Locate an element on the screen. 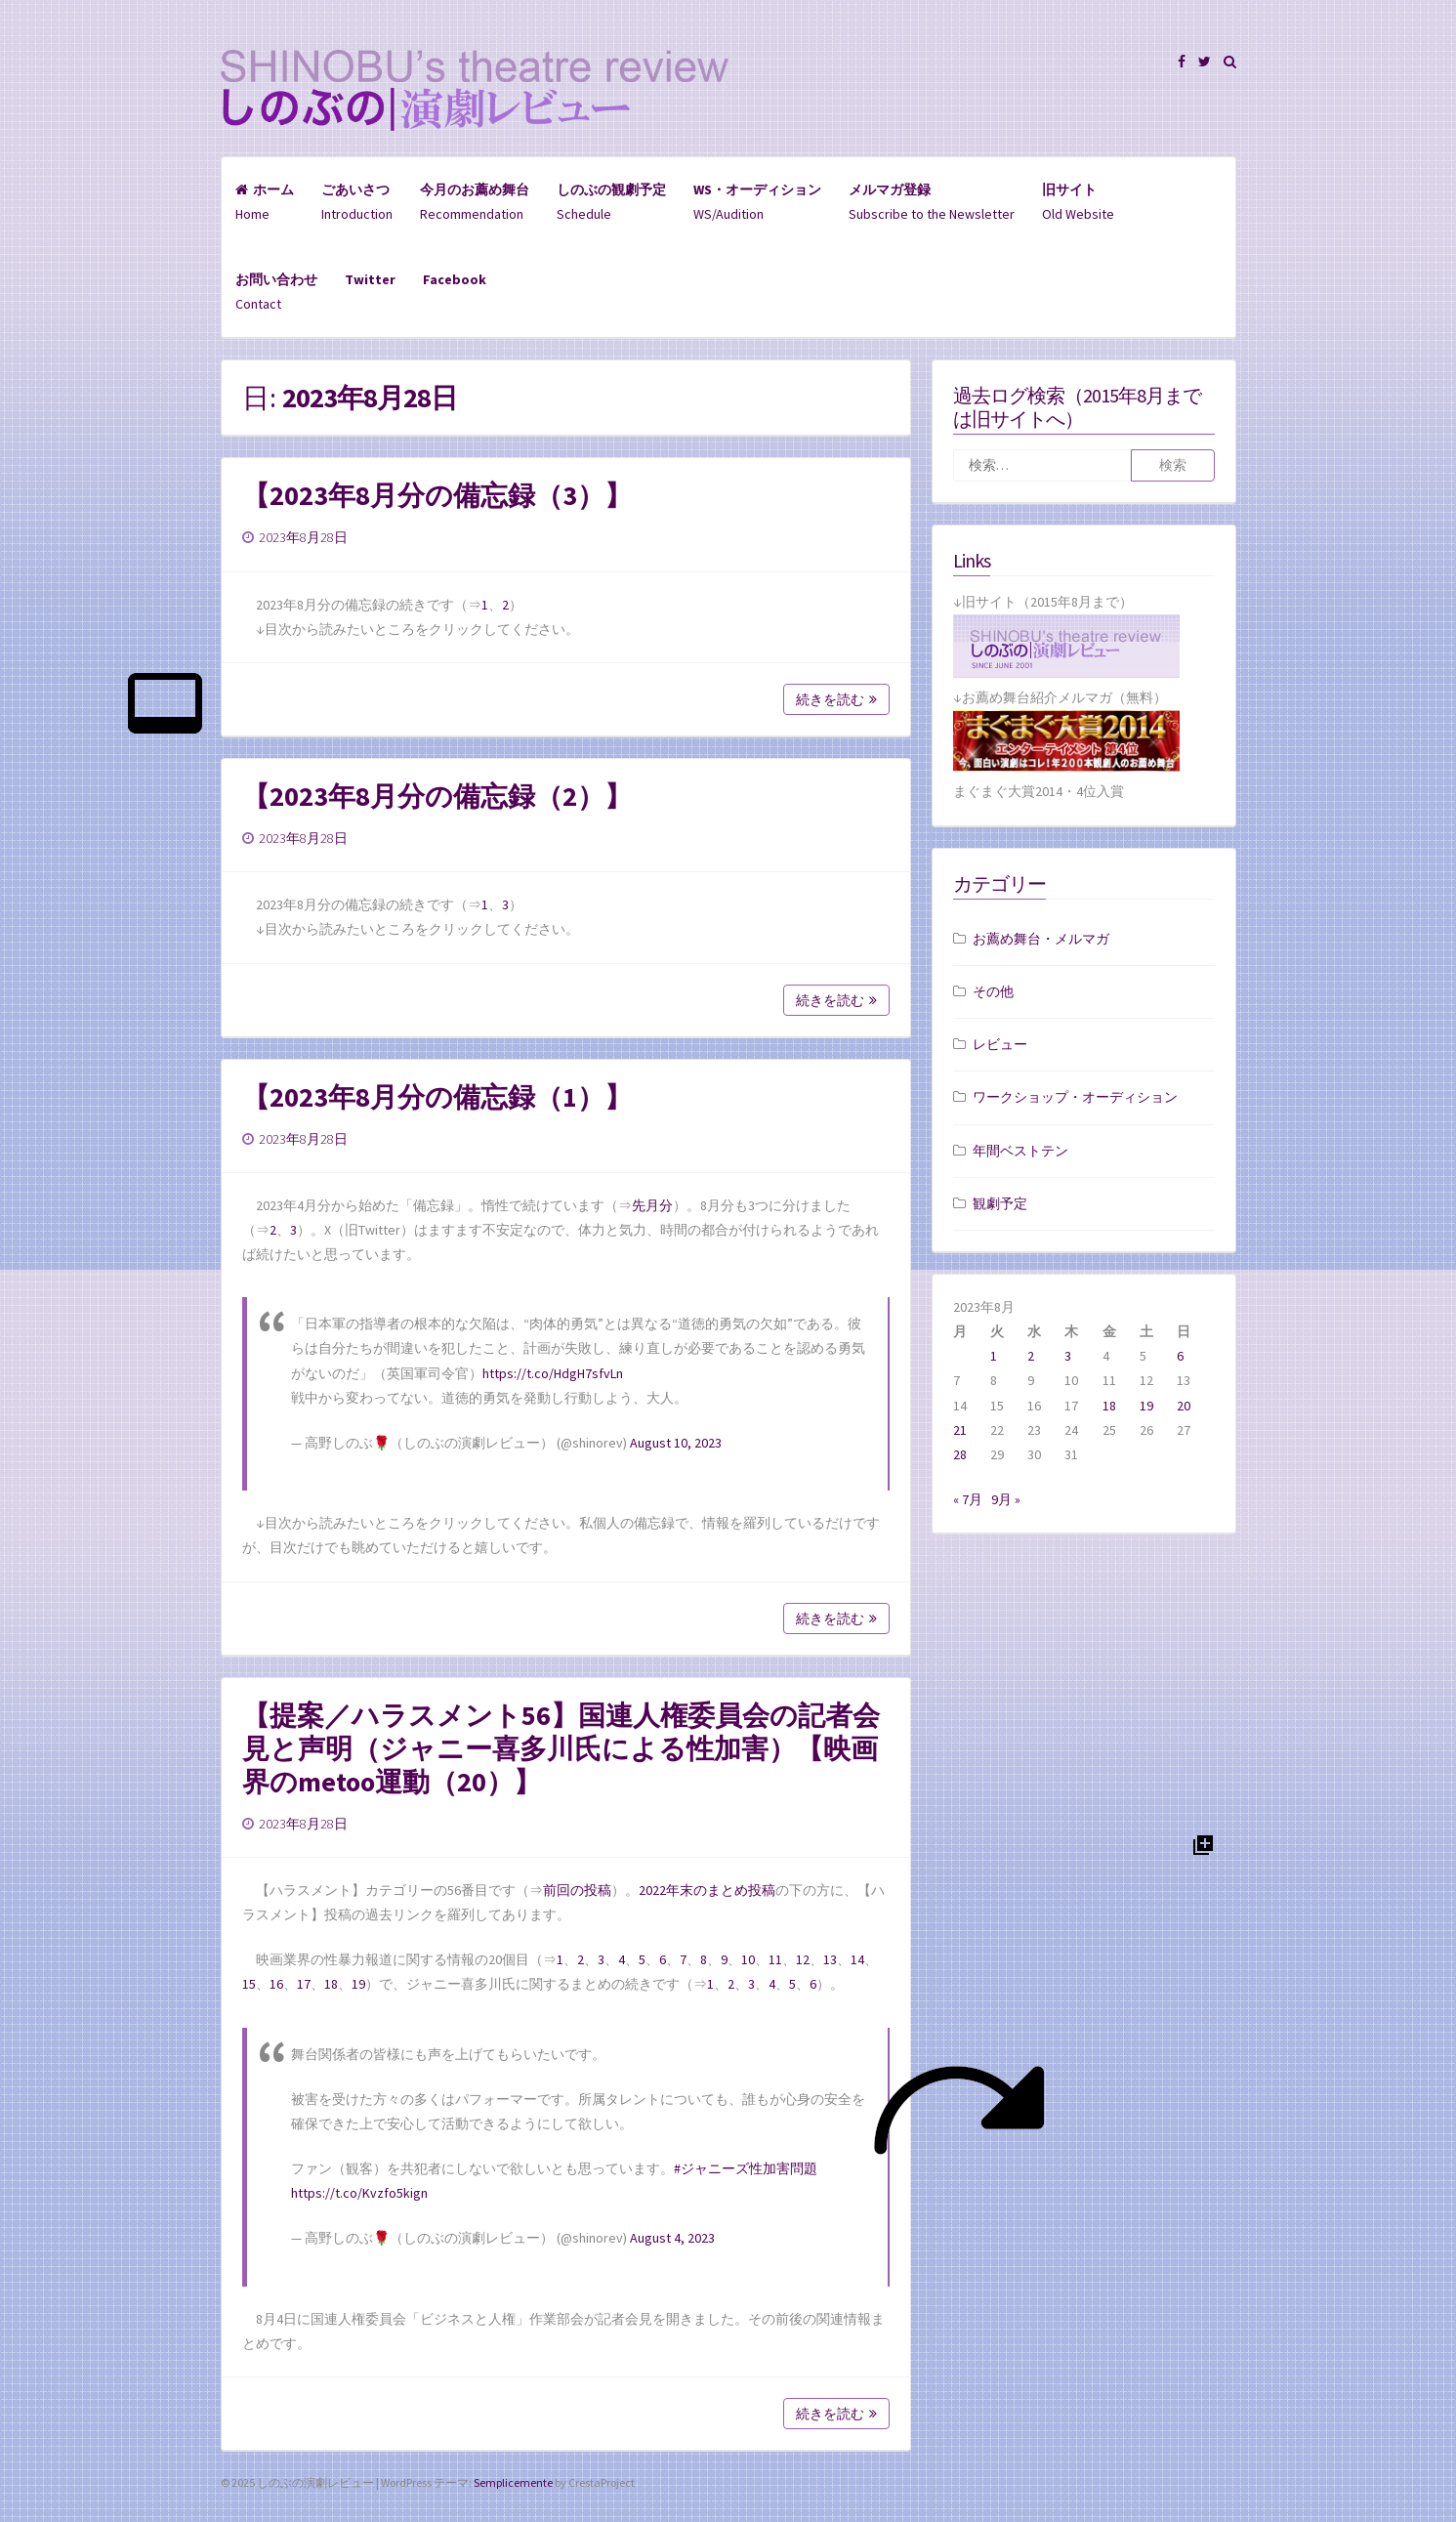  redo last action is located at coordinates (956, 2104).